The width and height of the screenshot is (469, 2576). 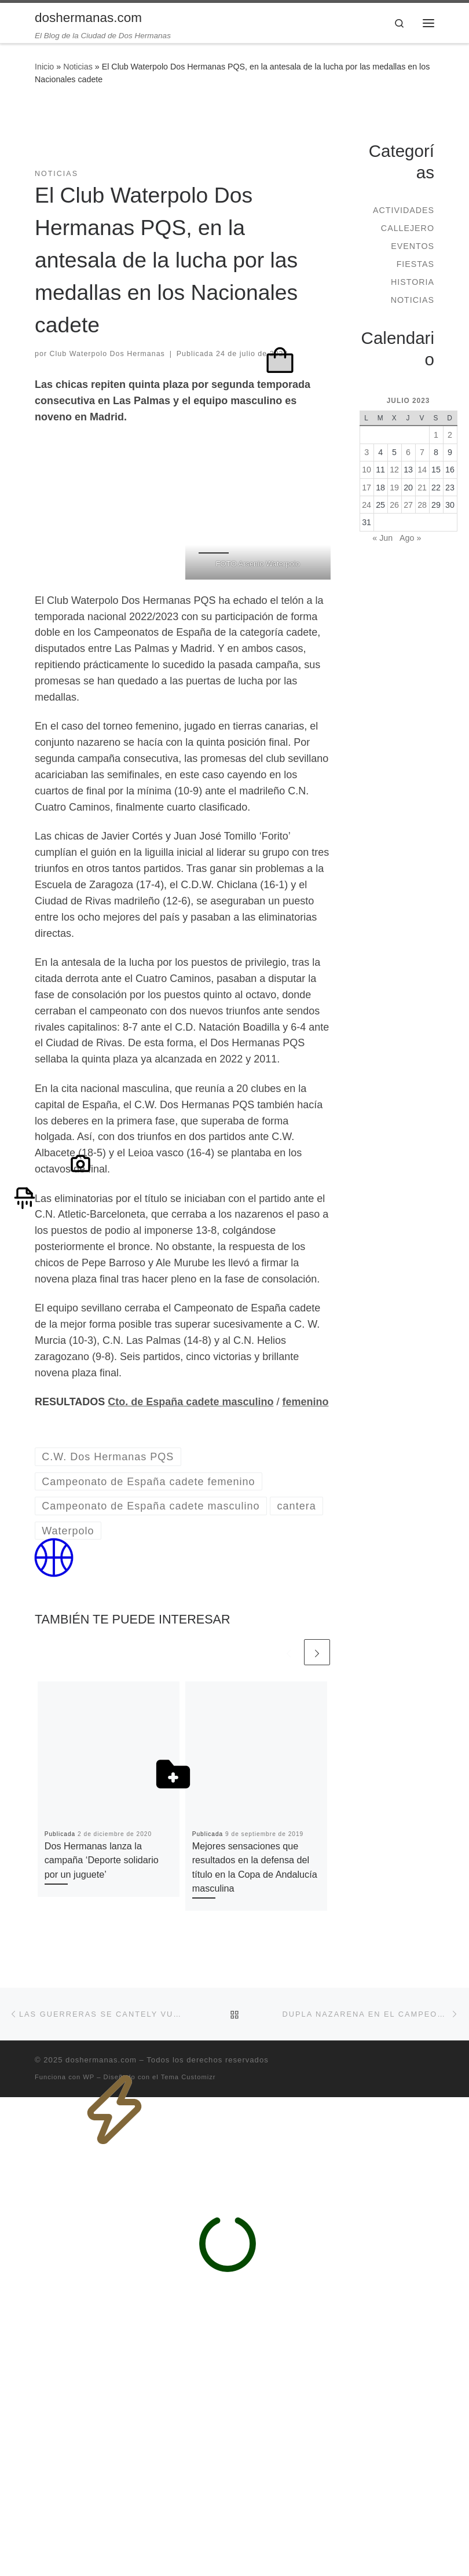 What do you see at coordinates (280, 361) in the screenshot?
I see `view your shopping bag` at bounding box center [280, 361].